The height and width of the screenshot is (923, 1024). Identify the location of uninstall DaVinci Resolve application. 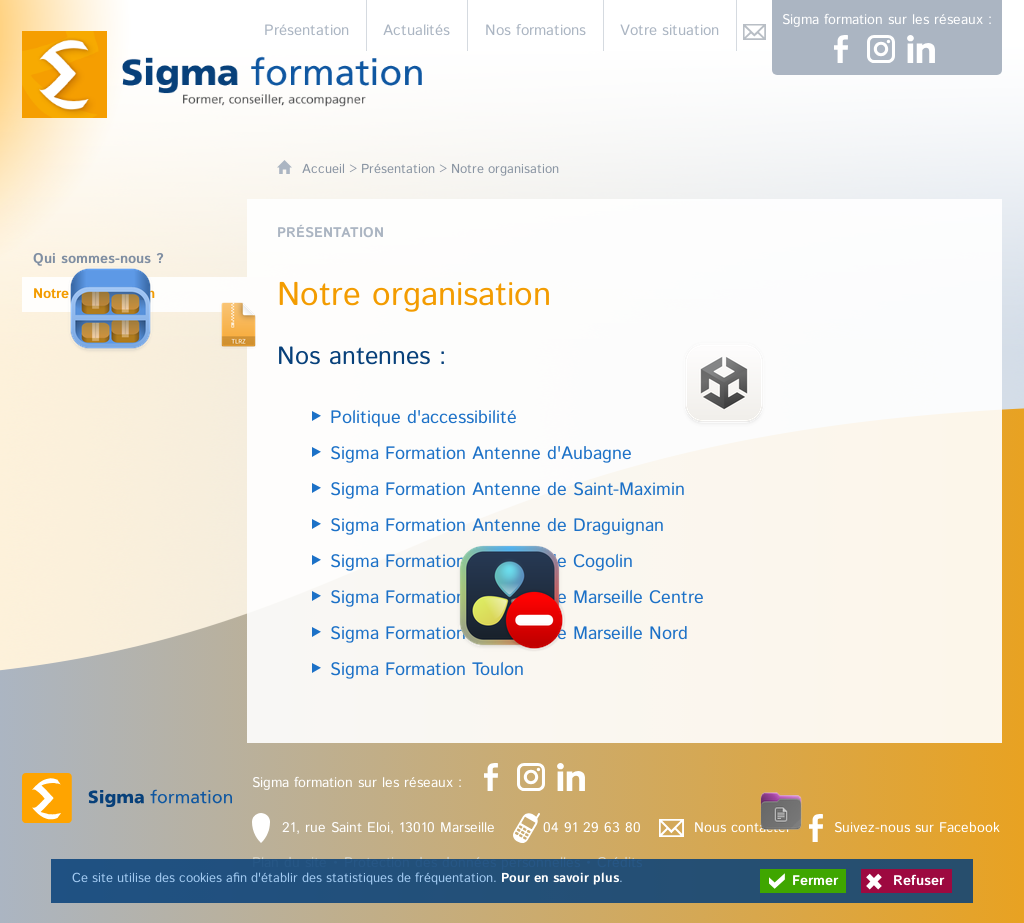
(509, 595).